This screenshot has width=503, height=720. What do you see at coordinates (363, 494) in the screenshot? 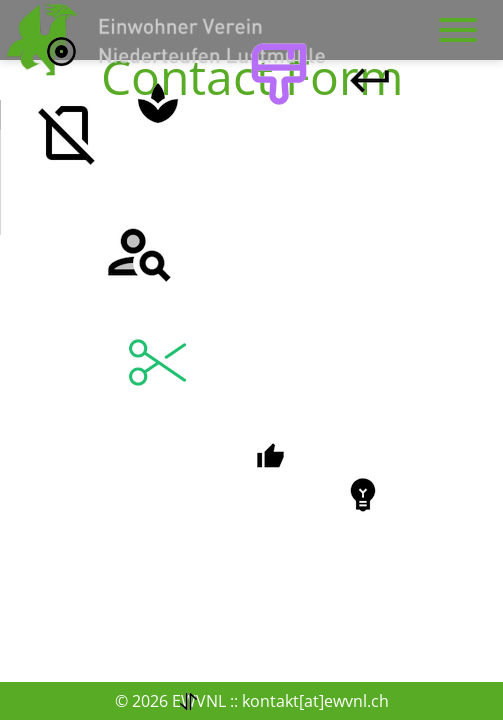
I see `access tips or ideas` at bounding box center [363, 494].